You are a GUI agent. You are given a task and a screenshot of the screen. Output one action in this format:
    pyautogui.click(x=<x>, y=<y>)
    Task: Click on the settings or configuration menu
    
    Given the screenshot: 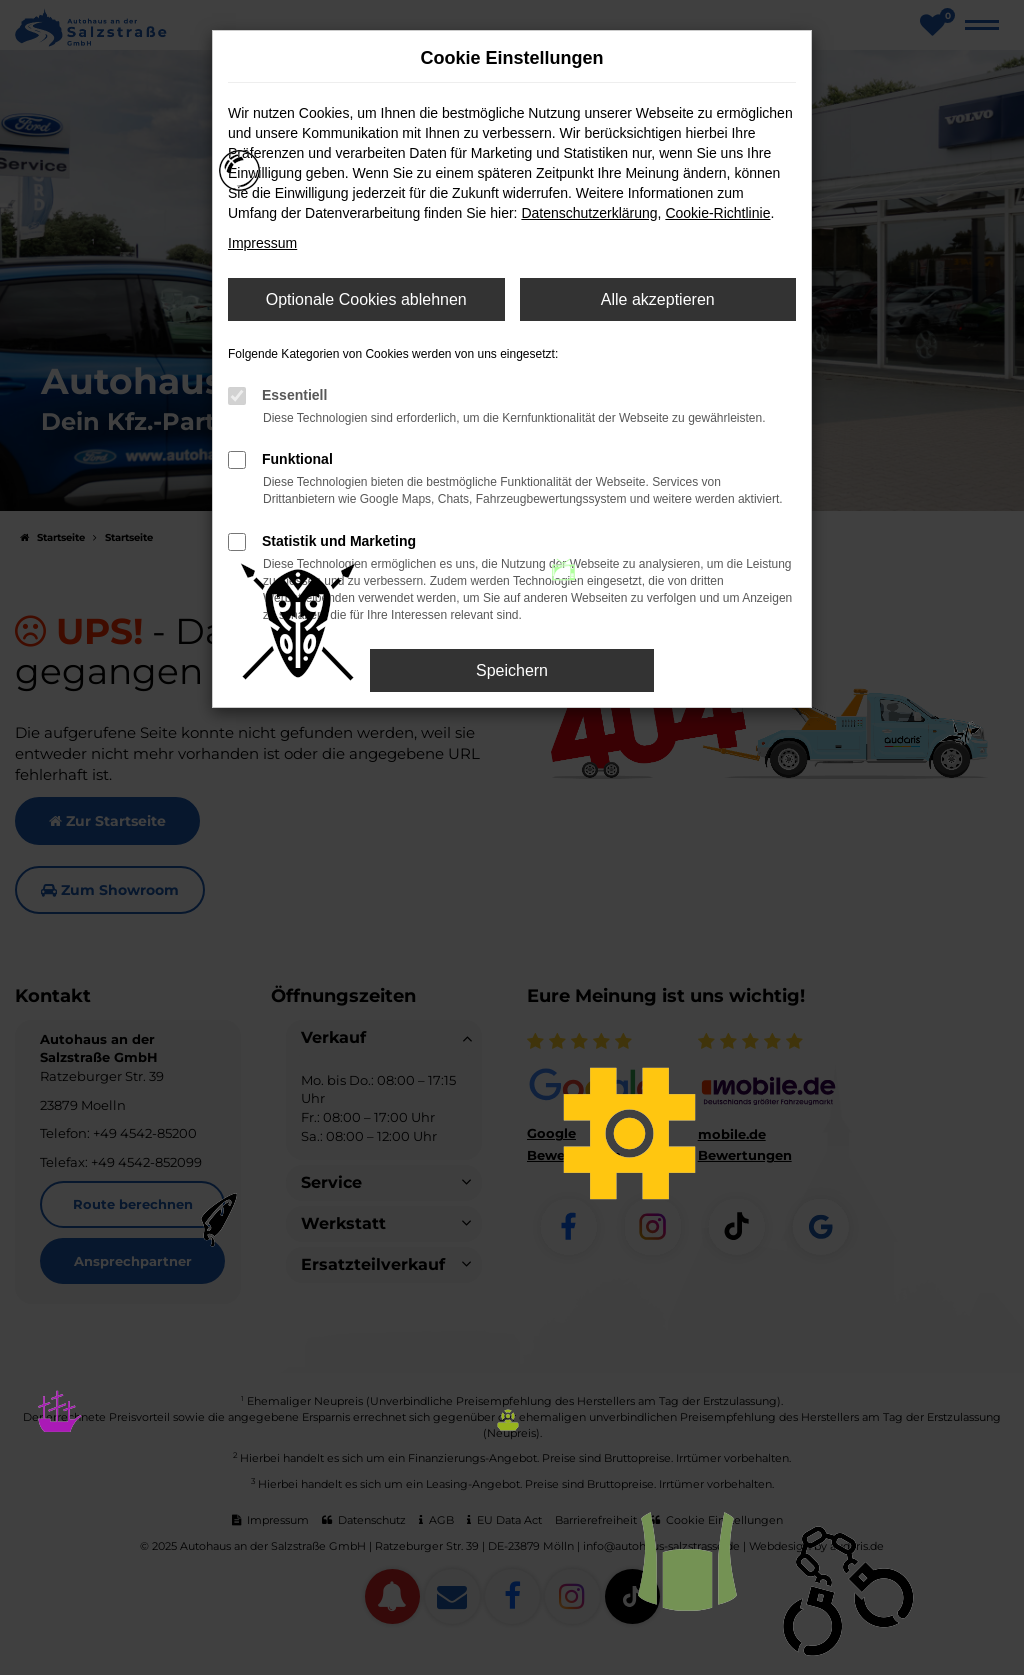 What is the action you would take?
    pyautogui.click(x=629, y=1133)
    